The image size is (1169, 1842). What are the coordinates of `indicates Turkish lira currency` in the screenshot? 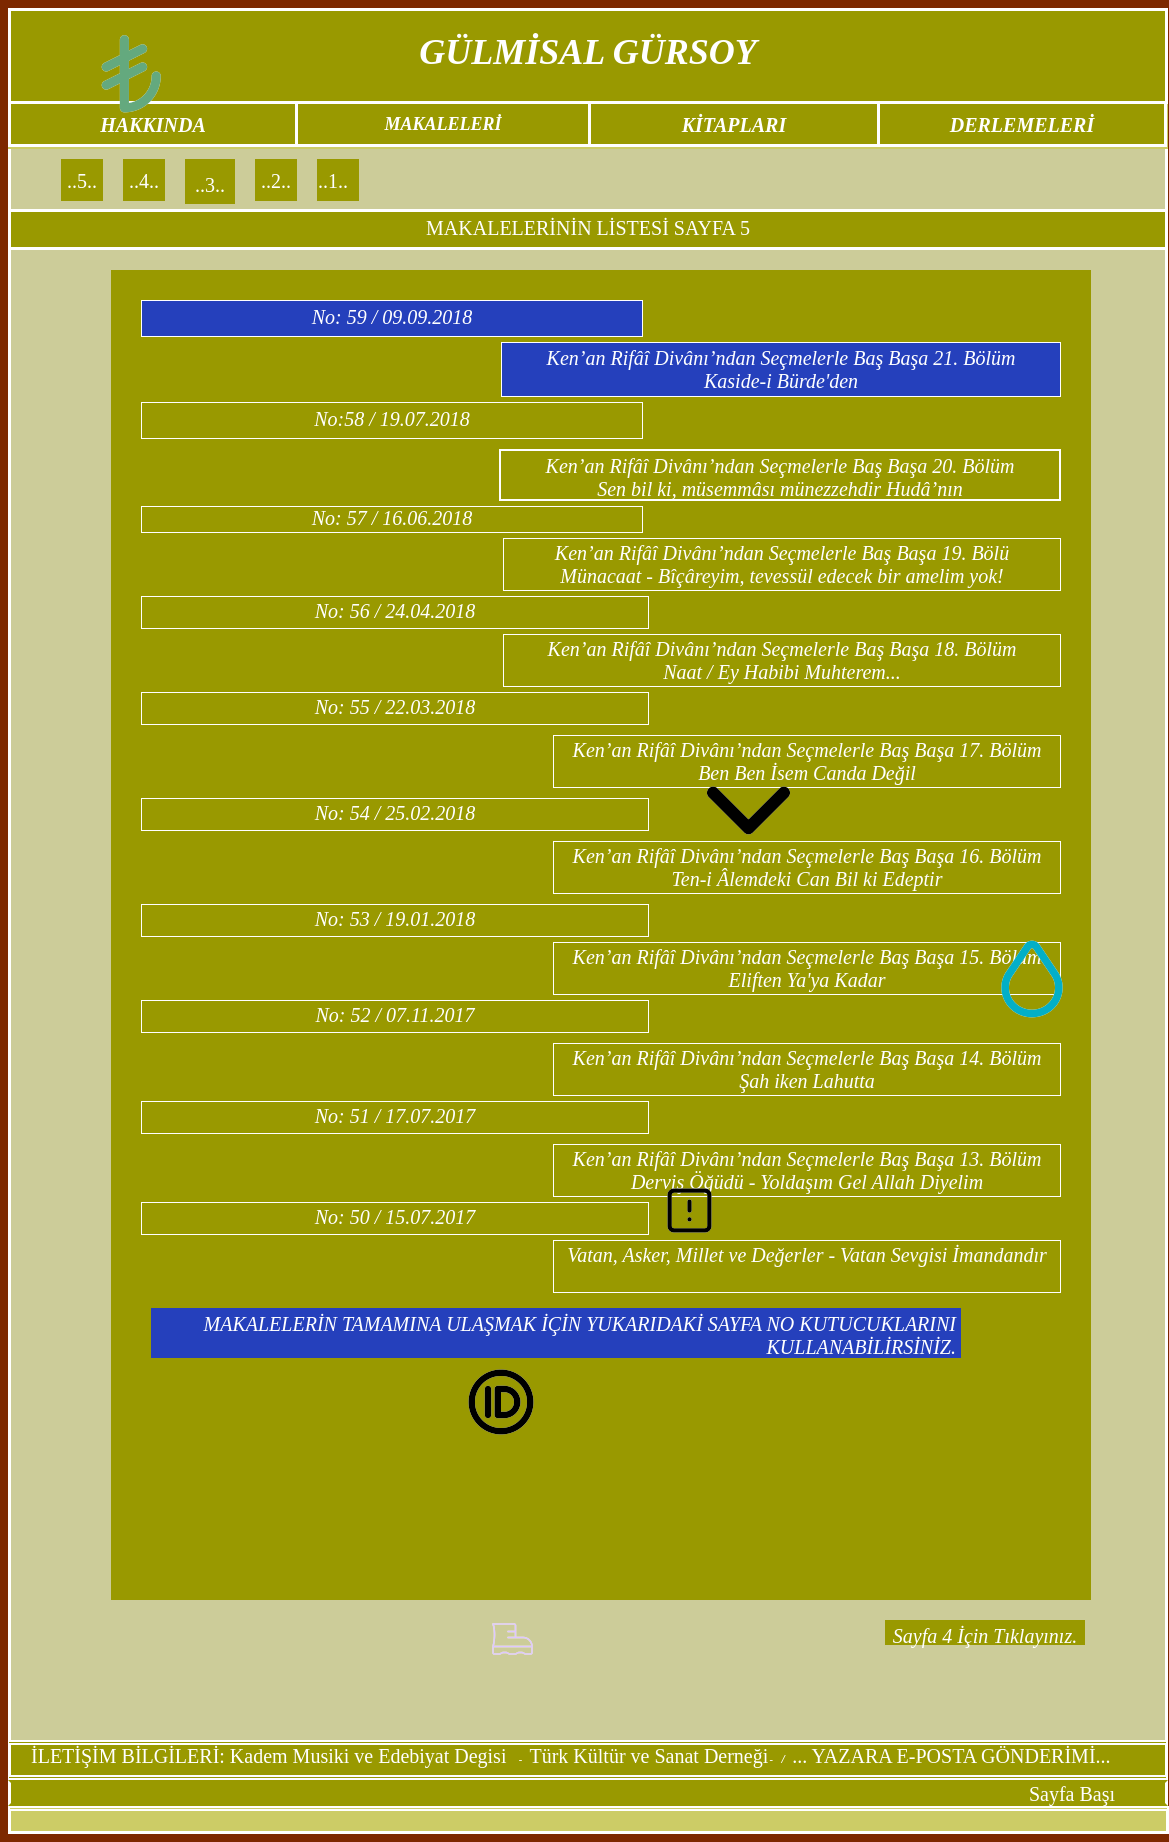 It's located at (133, 71).